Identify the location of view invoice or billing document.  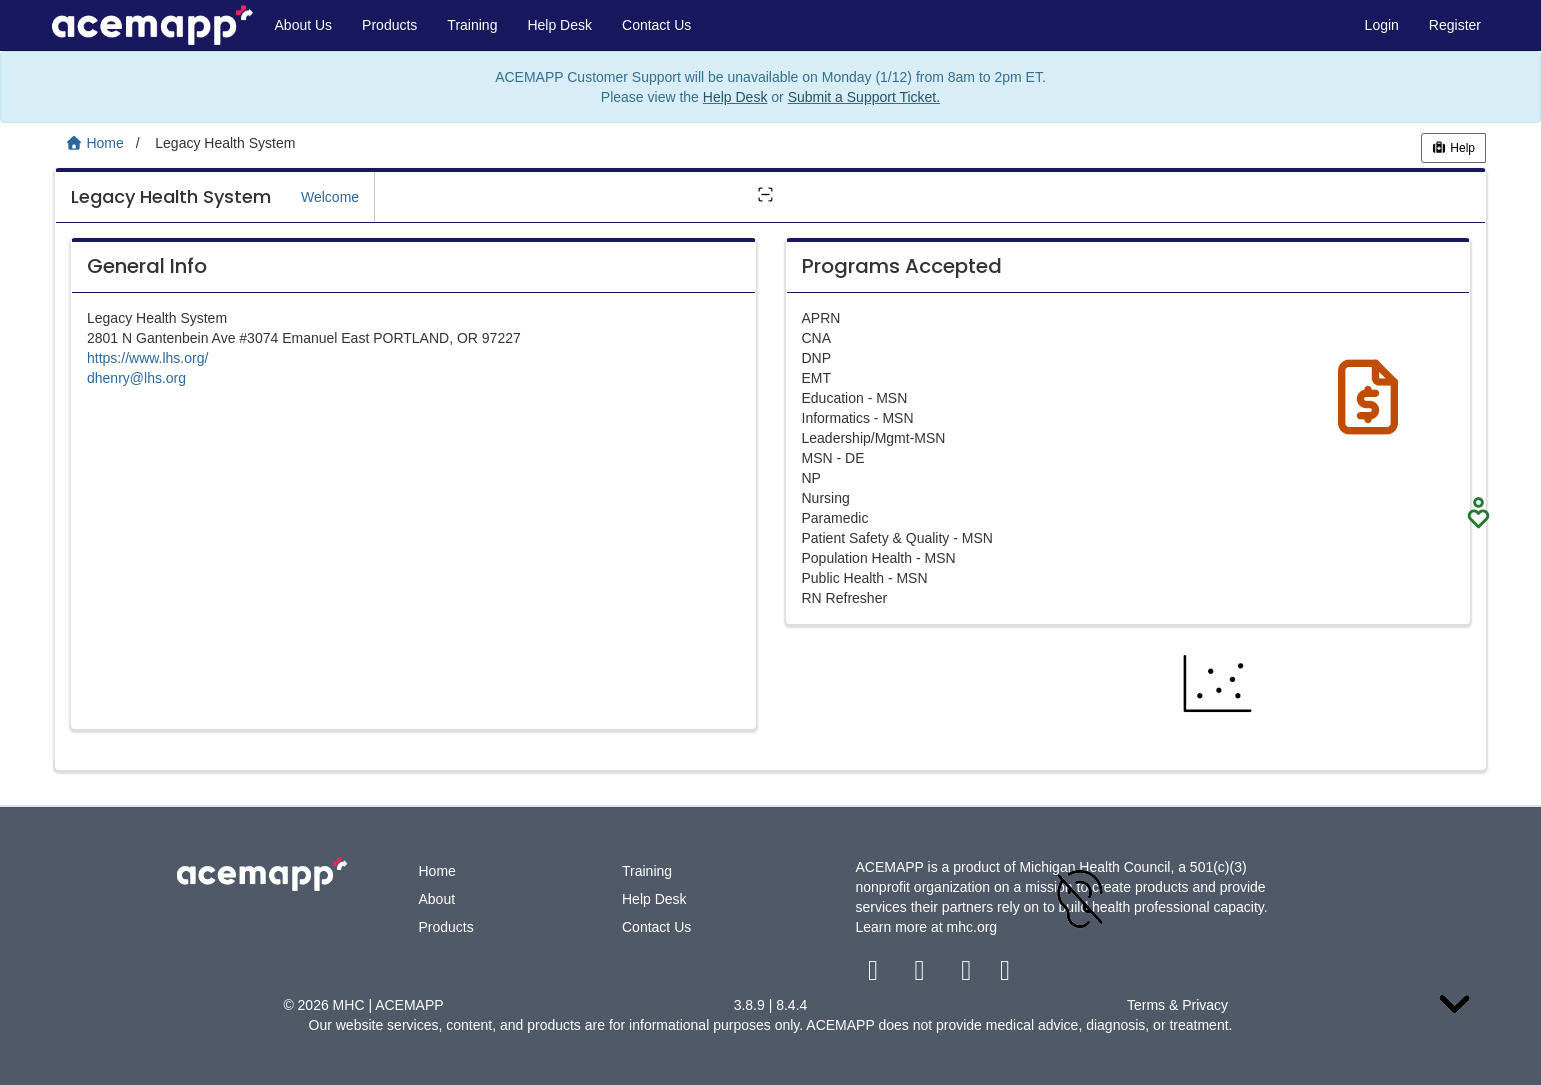
(1368, 397).